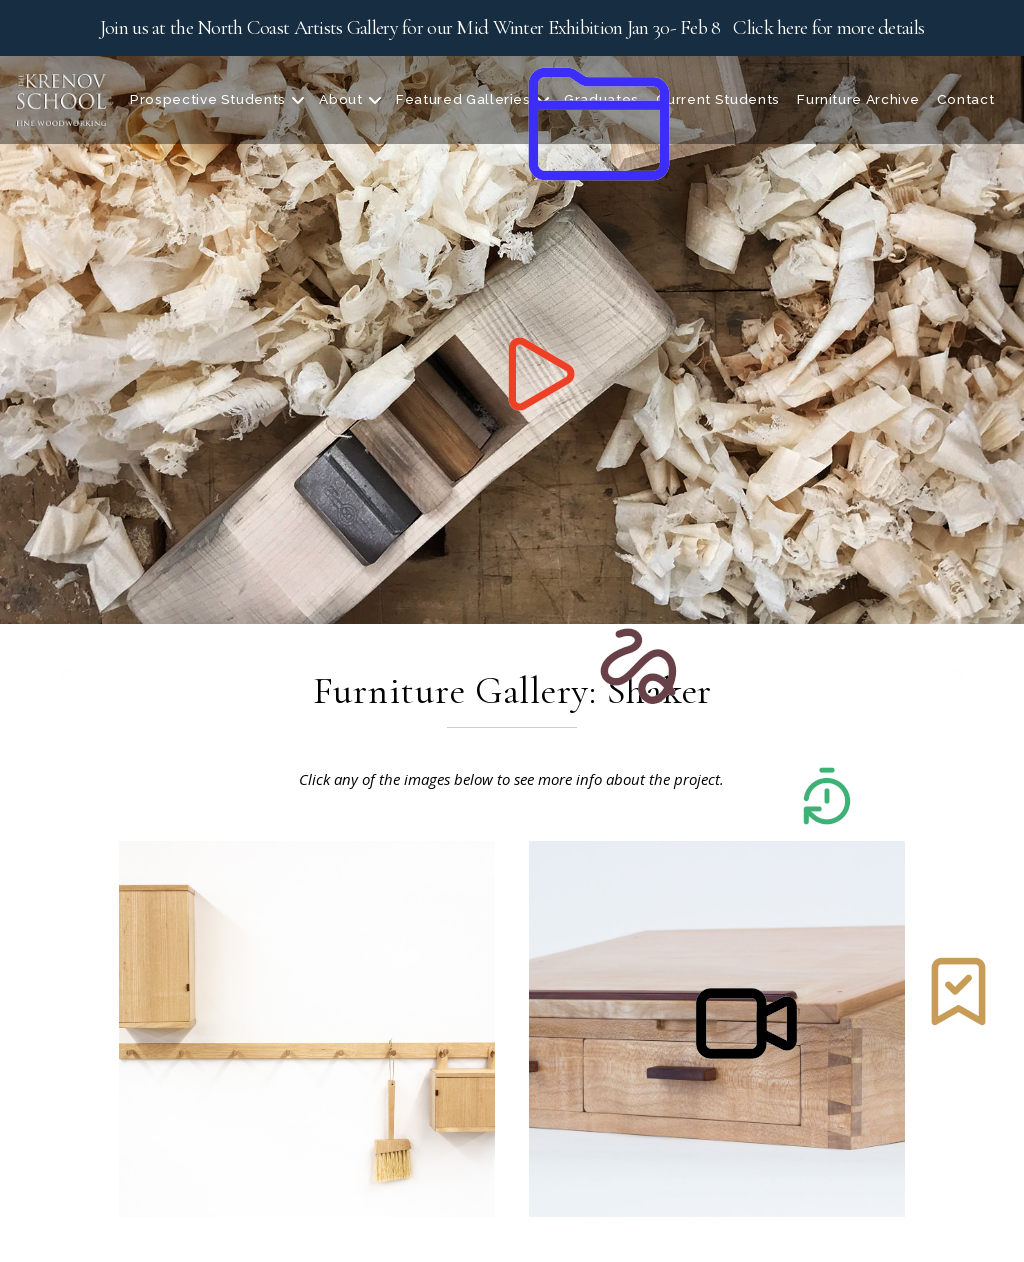 This screenshot has height=1262, width=1024. What do you see at coordinates (538, 374) in the screenshot?
I see `play media or start playback` at bounding box center [538, 374].